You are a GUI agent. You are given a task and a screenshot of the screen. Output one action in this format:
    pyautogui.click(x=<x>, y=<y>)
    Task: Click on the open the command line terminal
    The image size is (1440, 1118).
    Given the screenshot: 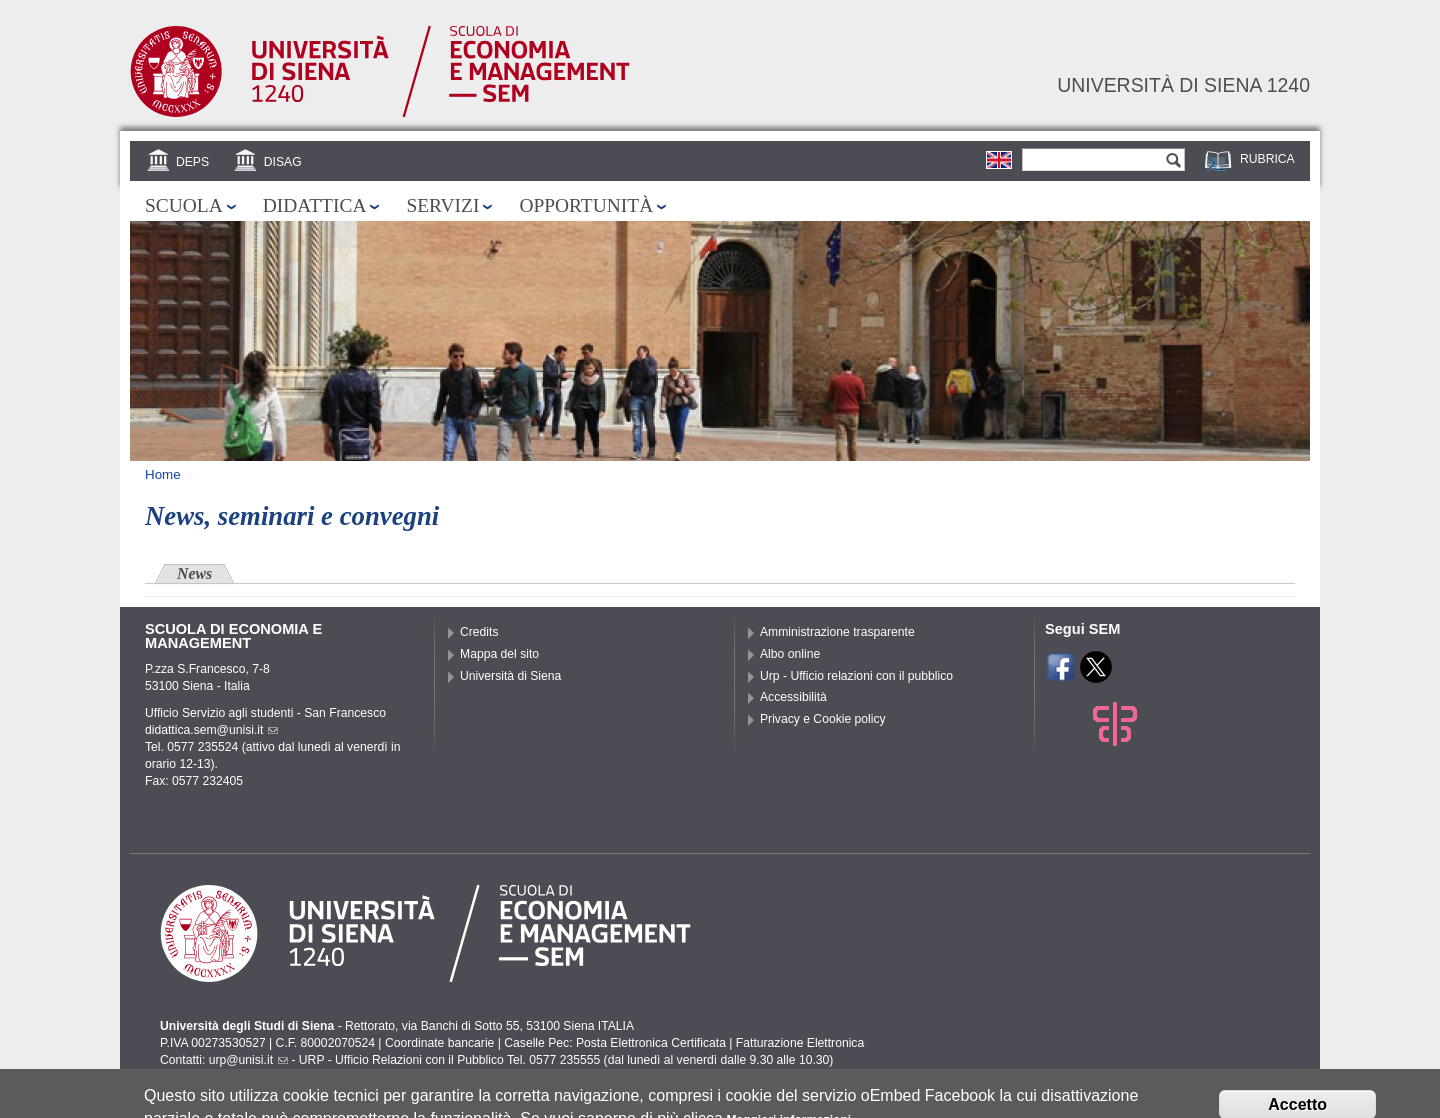 What is the action you would take?
    pyautogui.click(x=1216, y=163)
    